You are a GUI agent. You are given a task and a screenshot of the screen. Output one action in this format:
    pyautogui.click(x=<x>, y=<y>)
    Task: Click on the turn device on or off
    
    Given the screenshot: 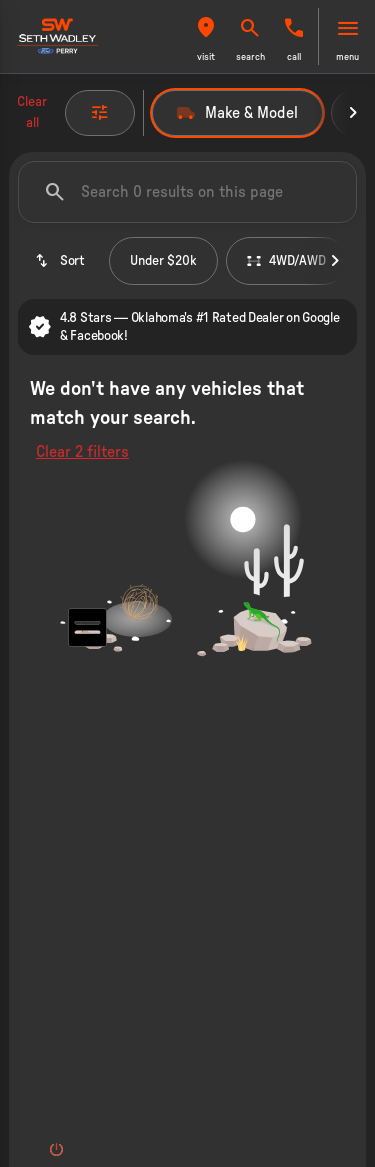 What is the action you would take?
    pyautogui.click(x=56, y=1149)
    